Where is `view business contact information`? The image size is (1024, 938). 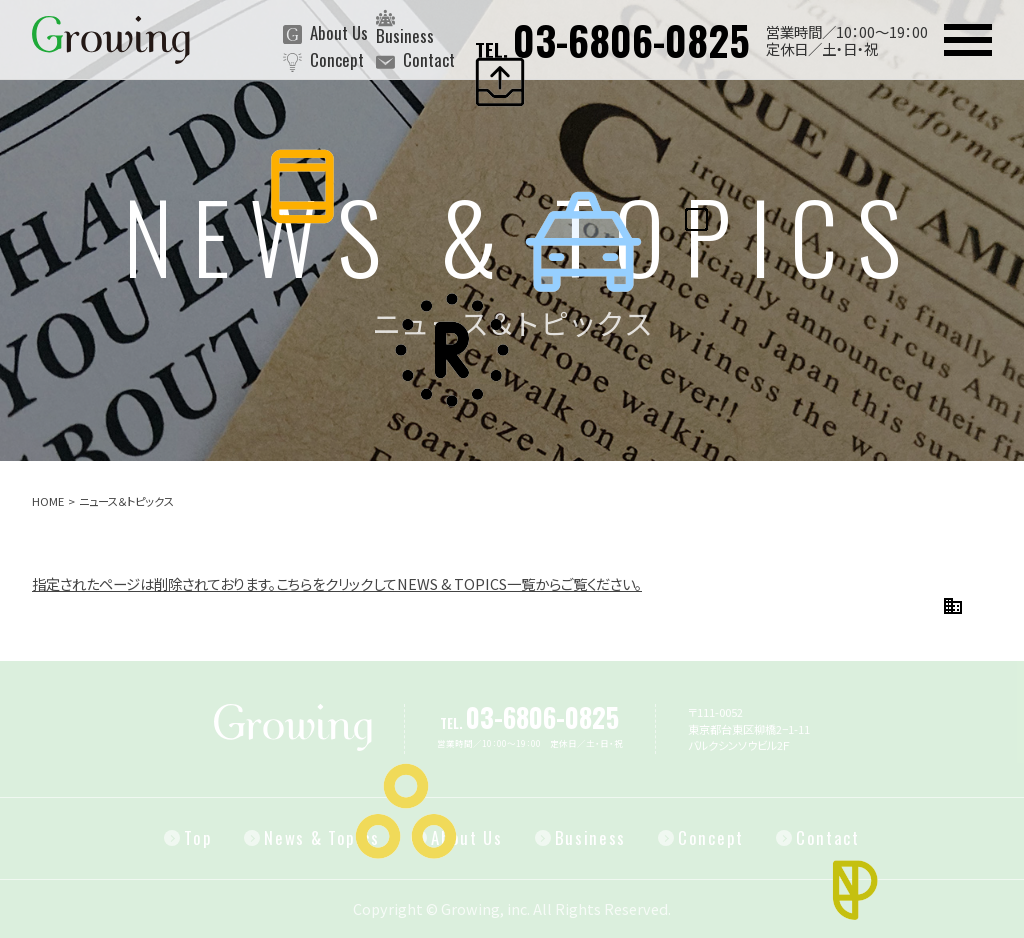 view business contact information is located at coordinates (953, 606).